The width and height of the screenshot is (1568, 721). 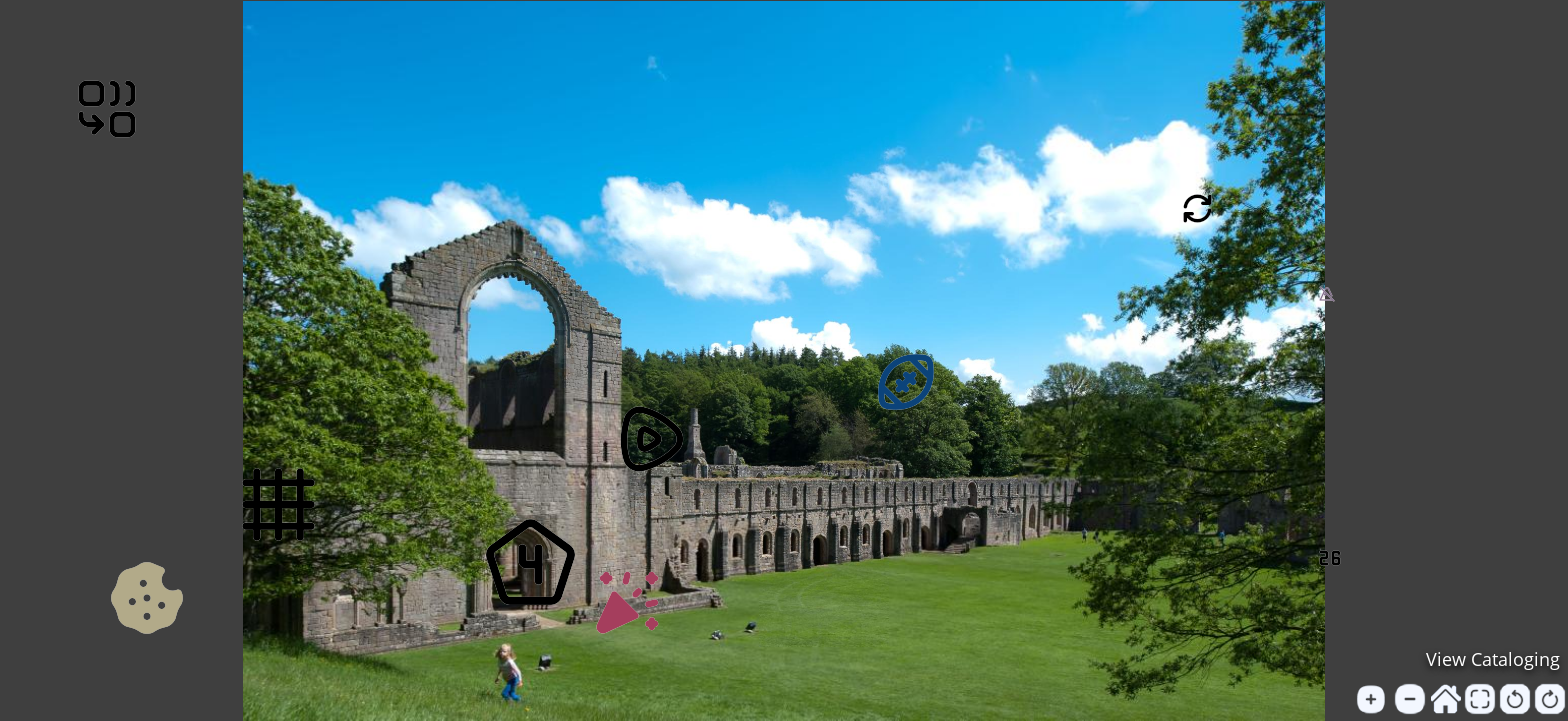 I want to click on view items in grid layout, so click(x=278, y=504).